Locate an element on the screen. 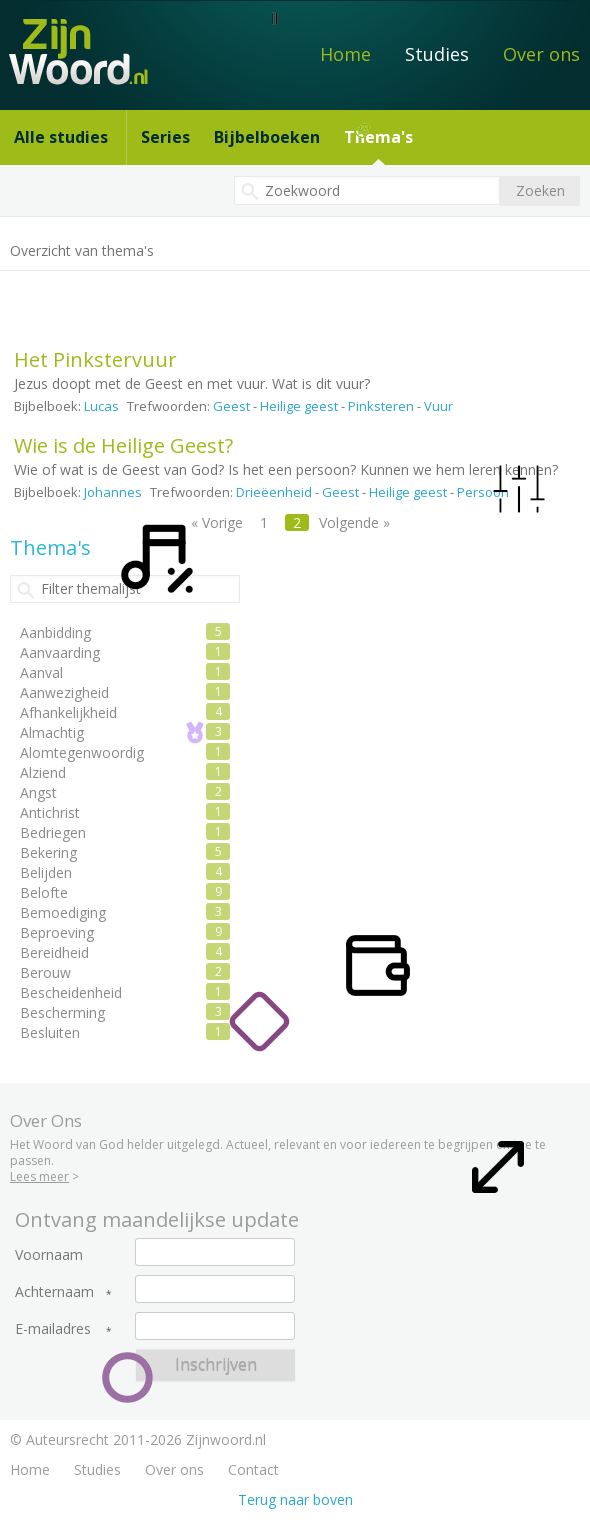 The height and width of the screenshot is (1530, 590). indicates an unread item or notification is located at coordinates (127, 1377).